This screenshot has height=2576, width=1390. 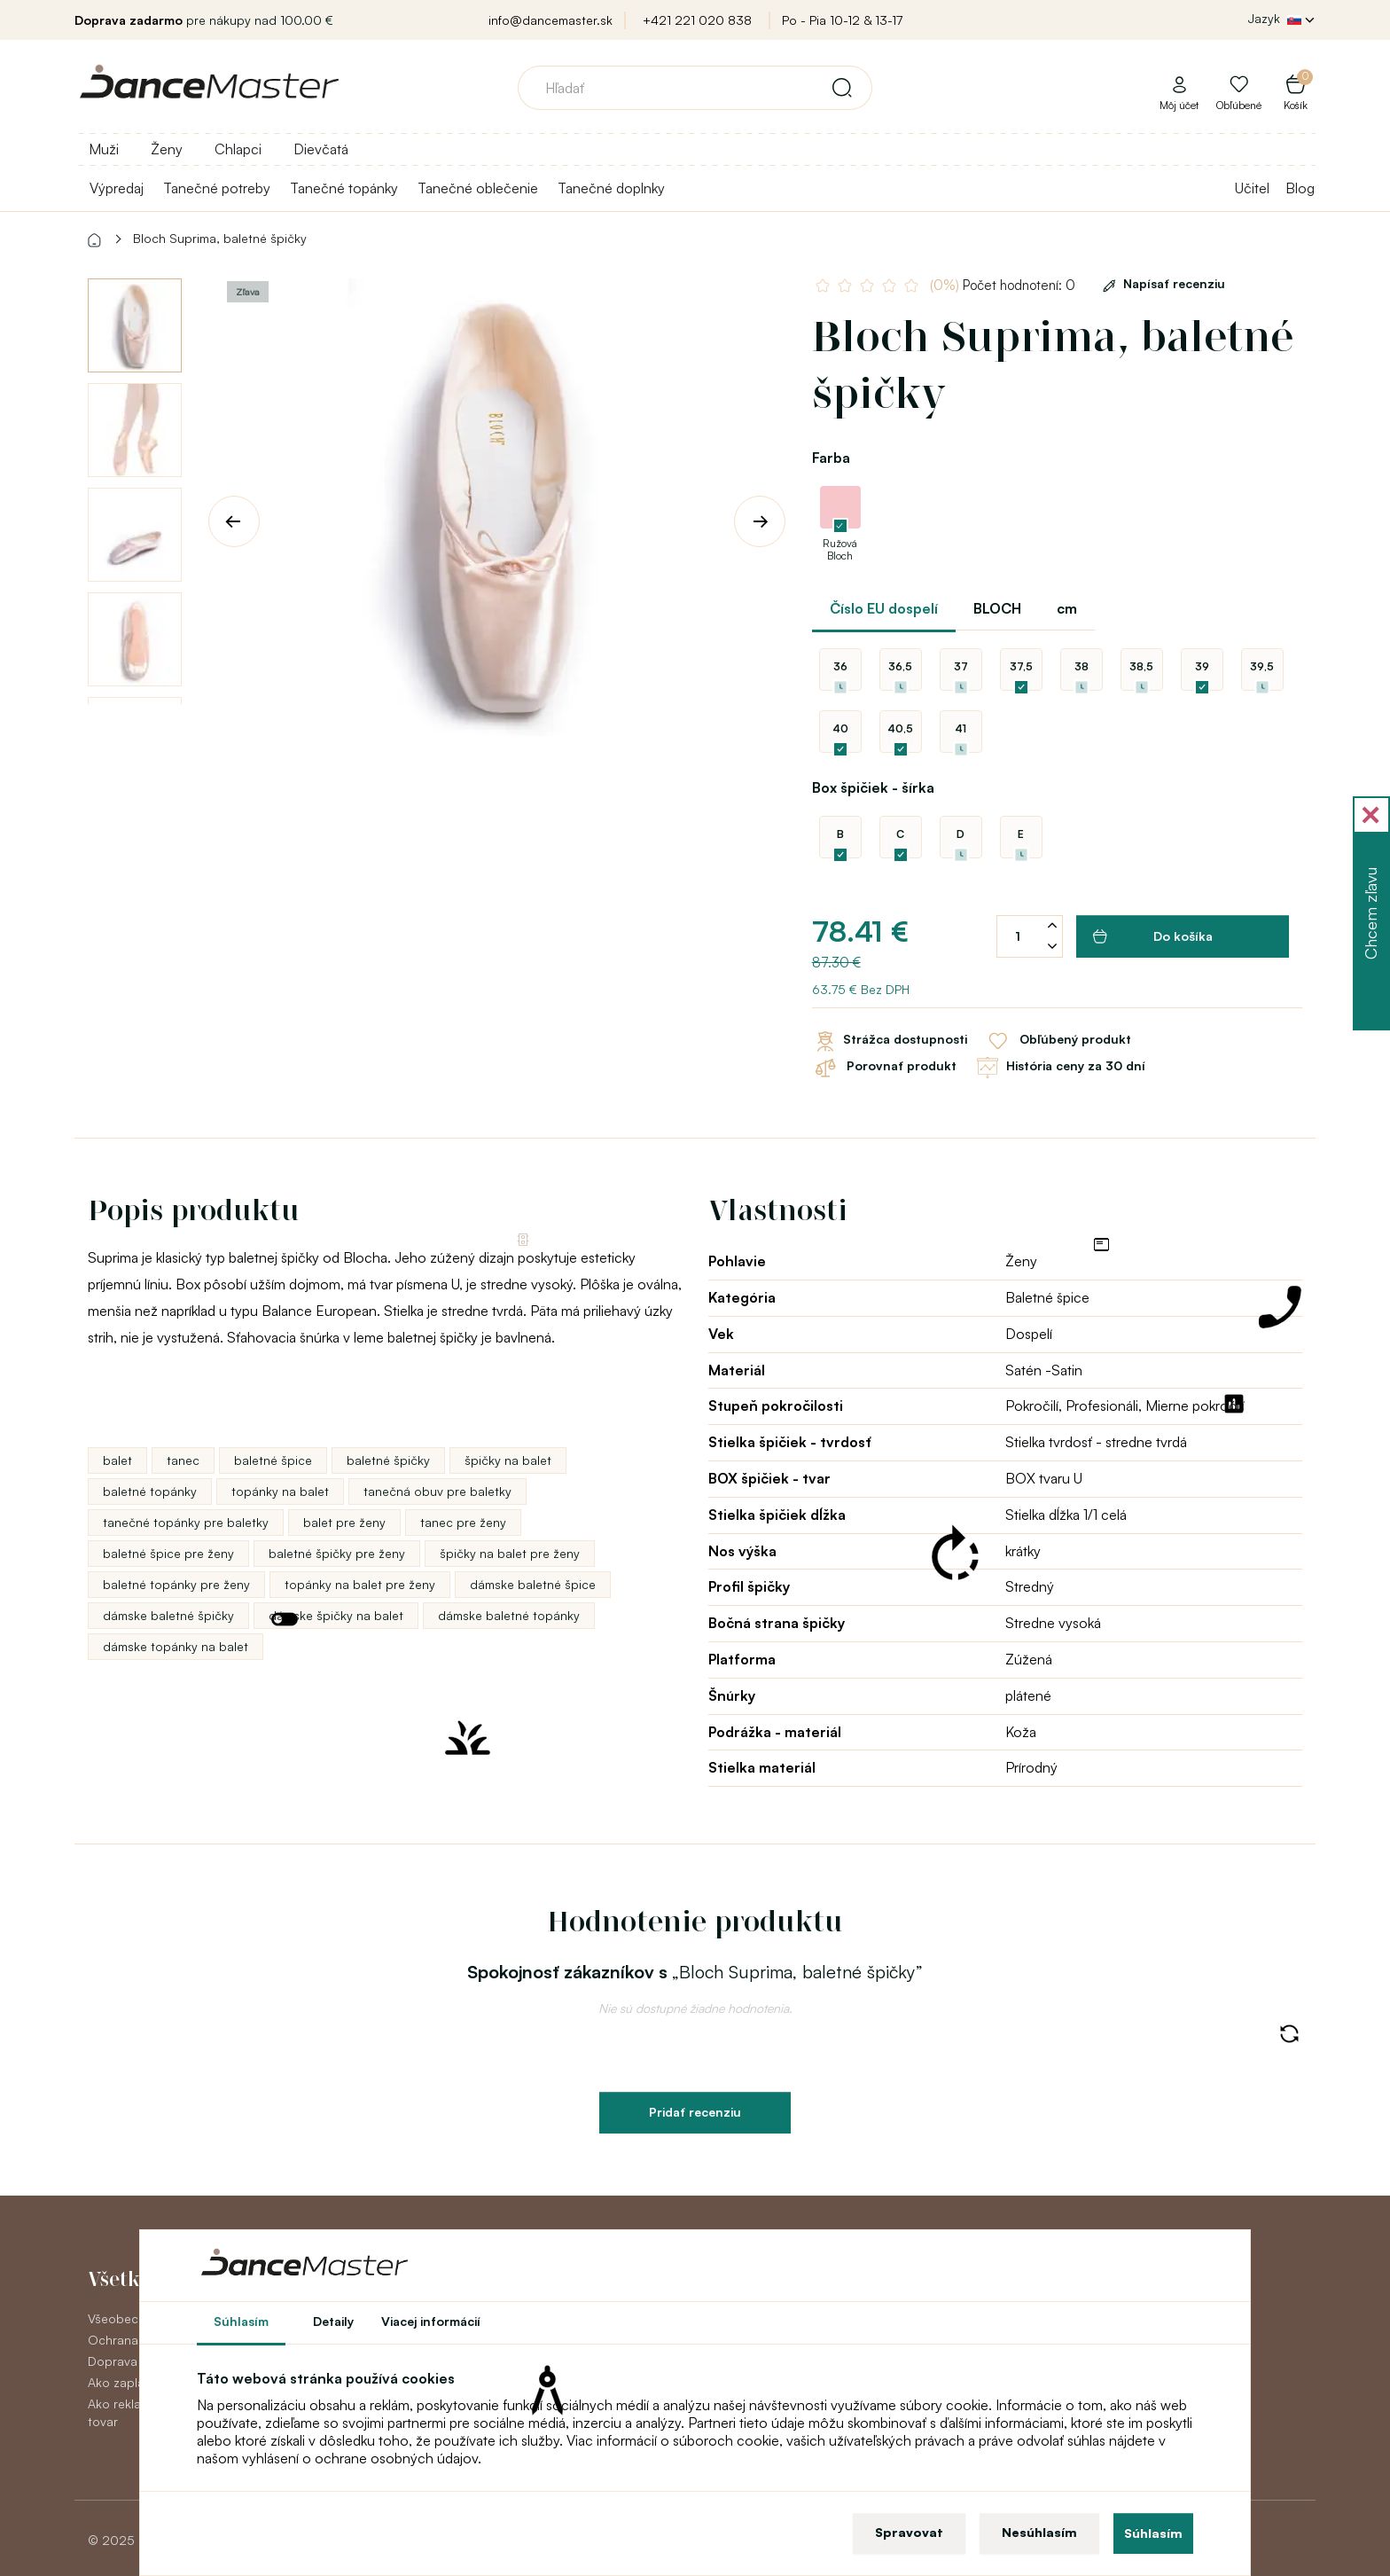 I want to click on toggle switch in off position, so click(x=285, y=1619).